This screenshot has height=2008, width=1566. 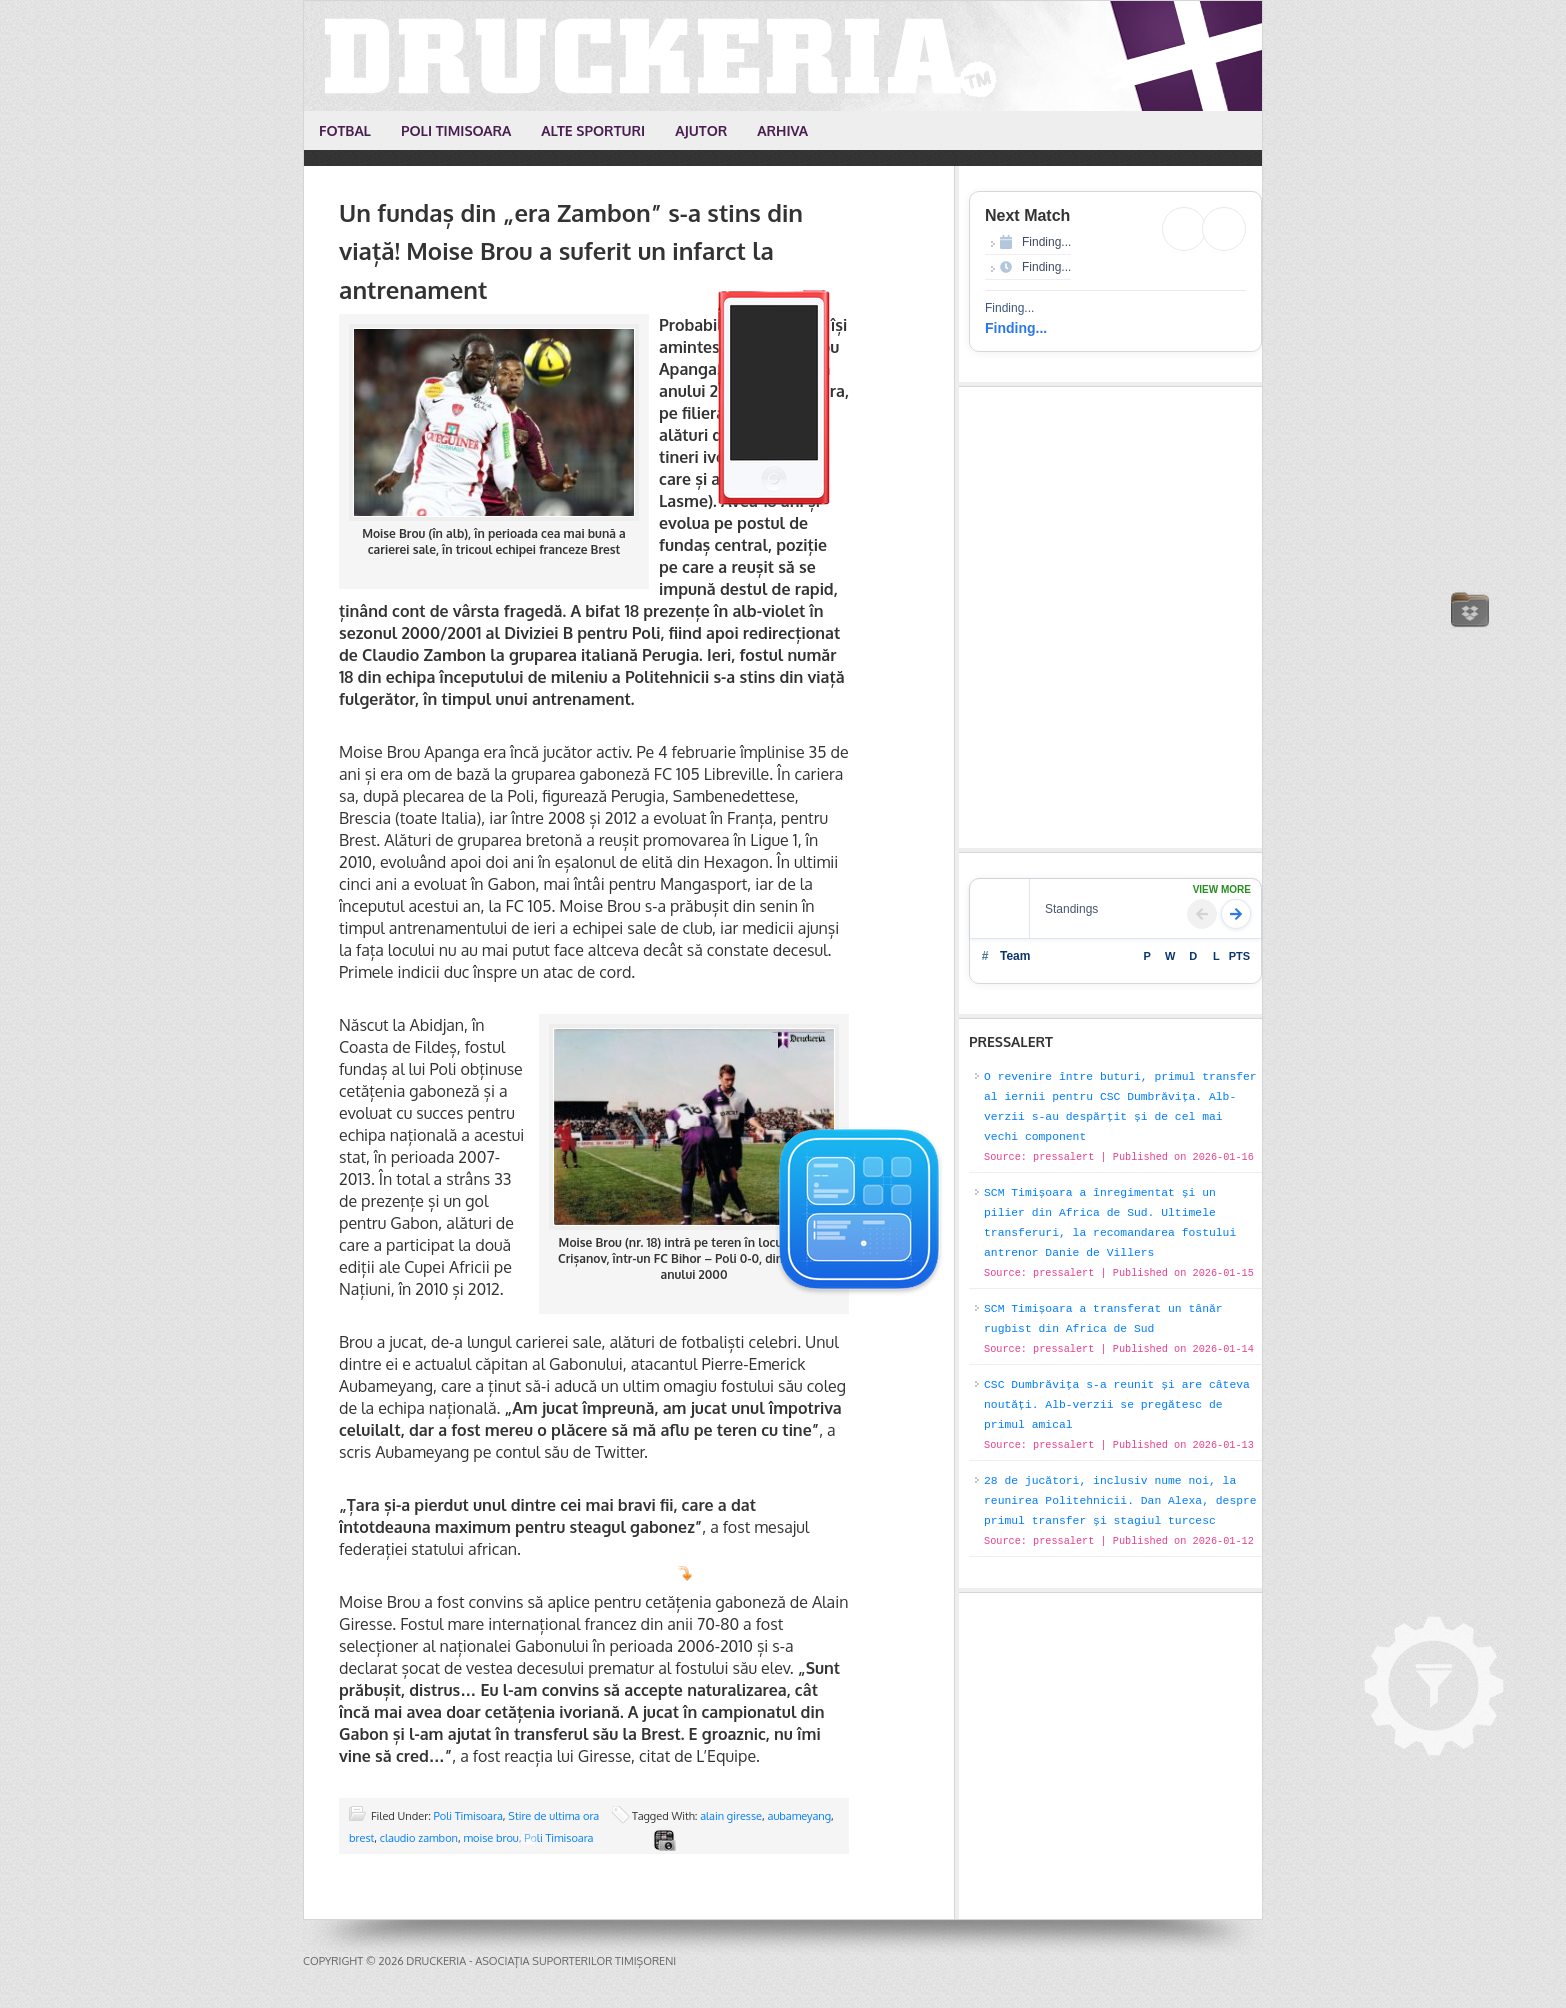 I want to click on rotate object clockwise, so click(x=685, y=1574).